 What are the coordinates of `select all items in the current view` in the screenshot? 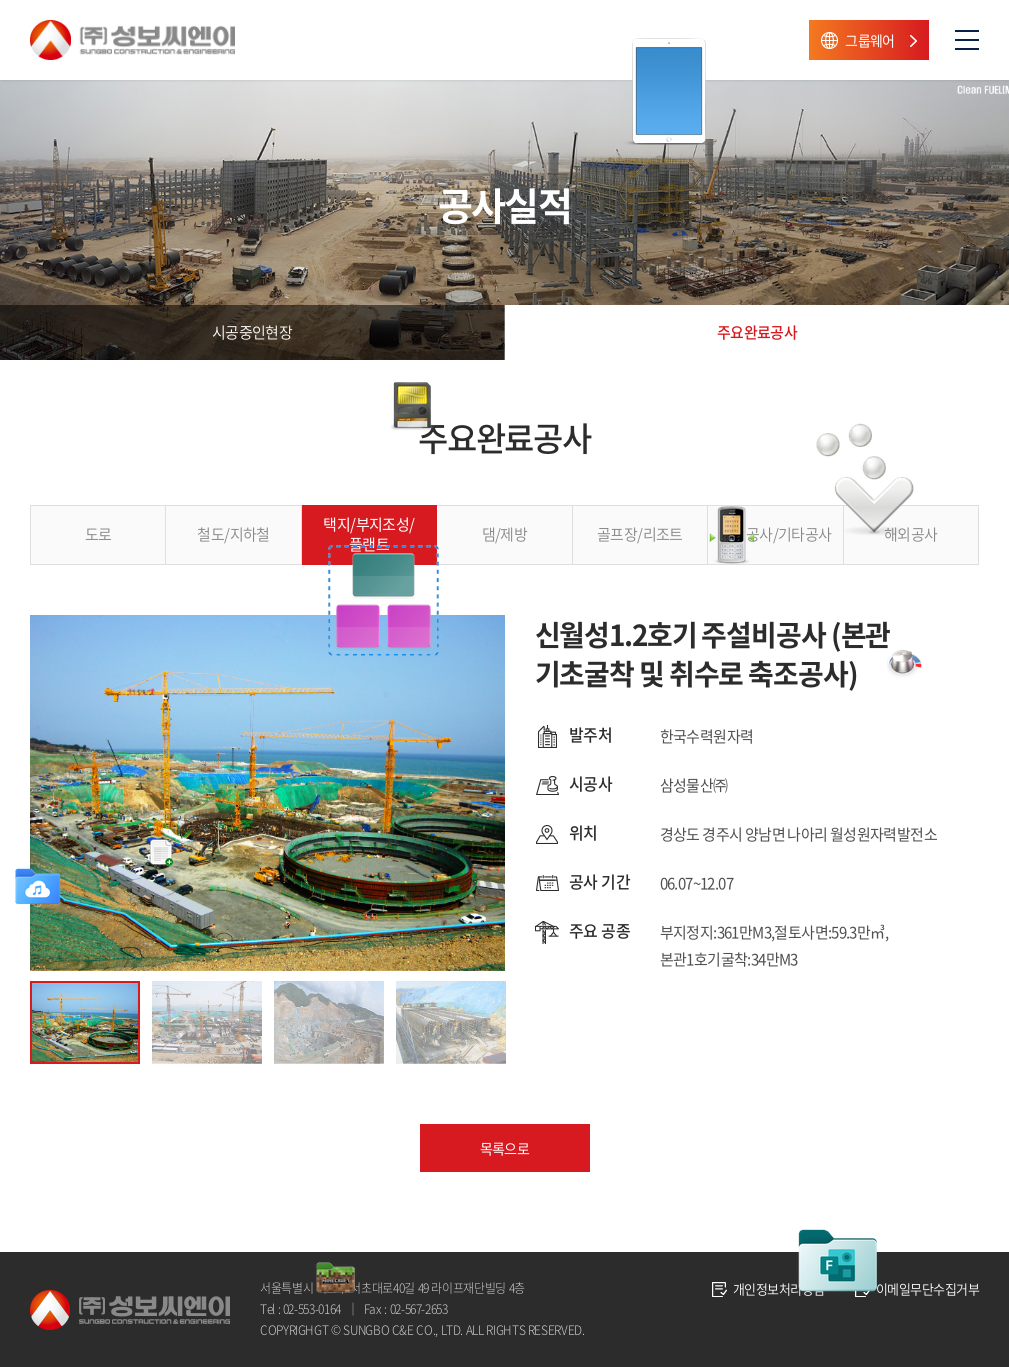 It's located at (383, 600).